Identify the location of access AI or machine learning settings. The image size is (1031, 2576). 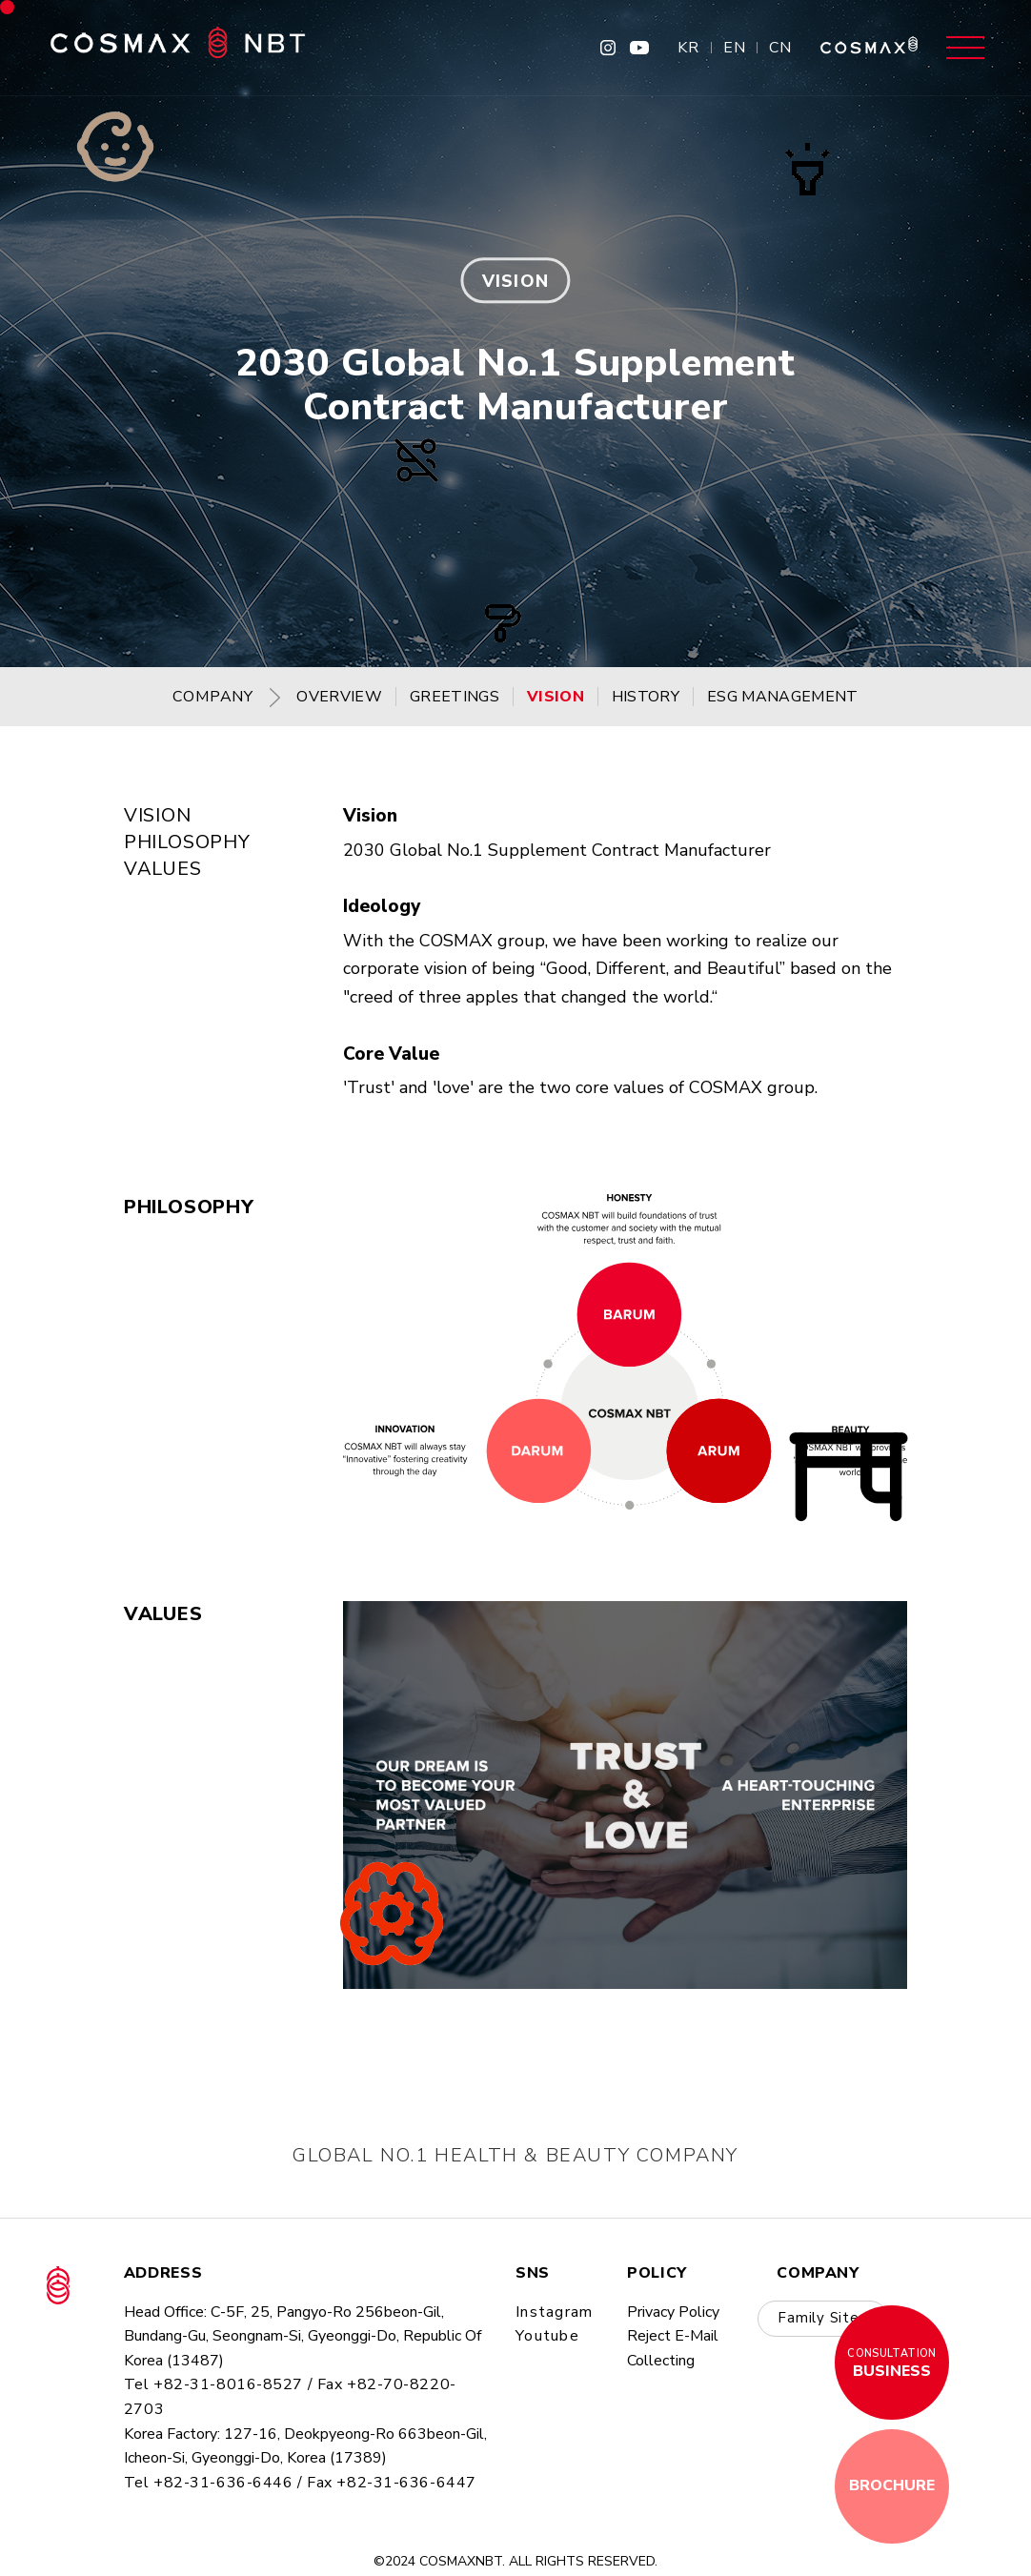
(392, 1914).